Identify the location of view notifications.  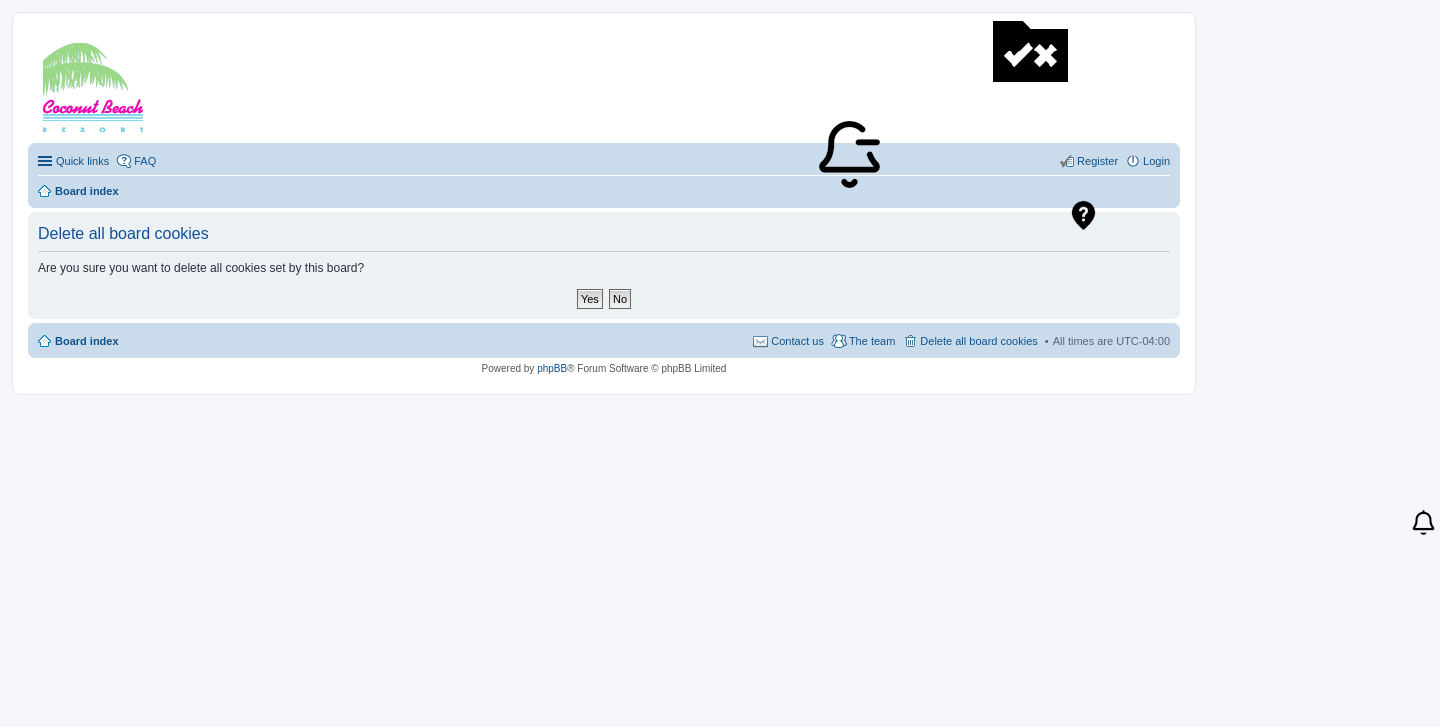
(1423, 522).